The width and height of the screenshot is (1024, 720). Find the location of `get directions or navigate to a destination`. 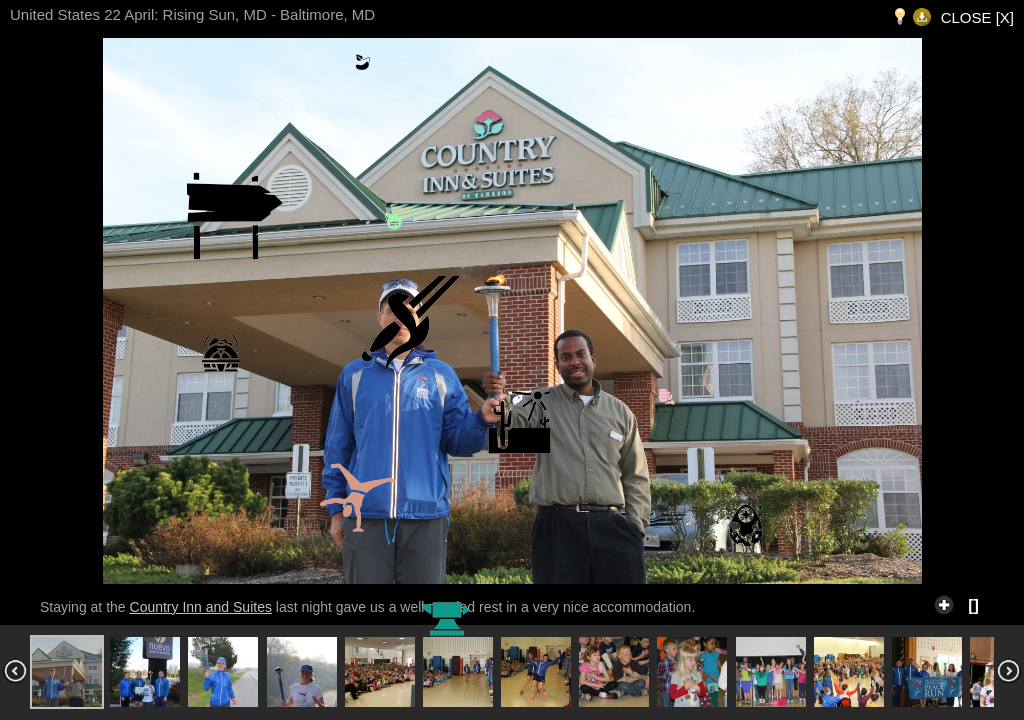

get directions or navigate to a destination is located at coordinates (235, 212).